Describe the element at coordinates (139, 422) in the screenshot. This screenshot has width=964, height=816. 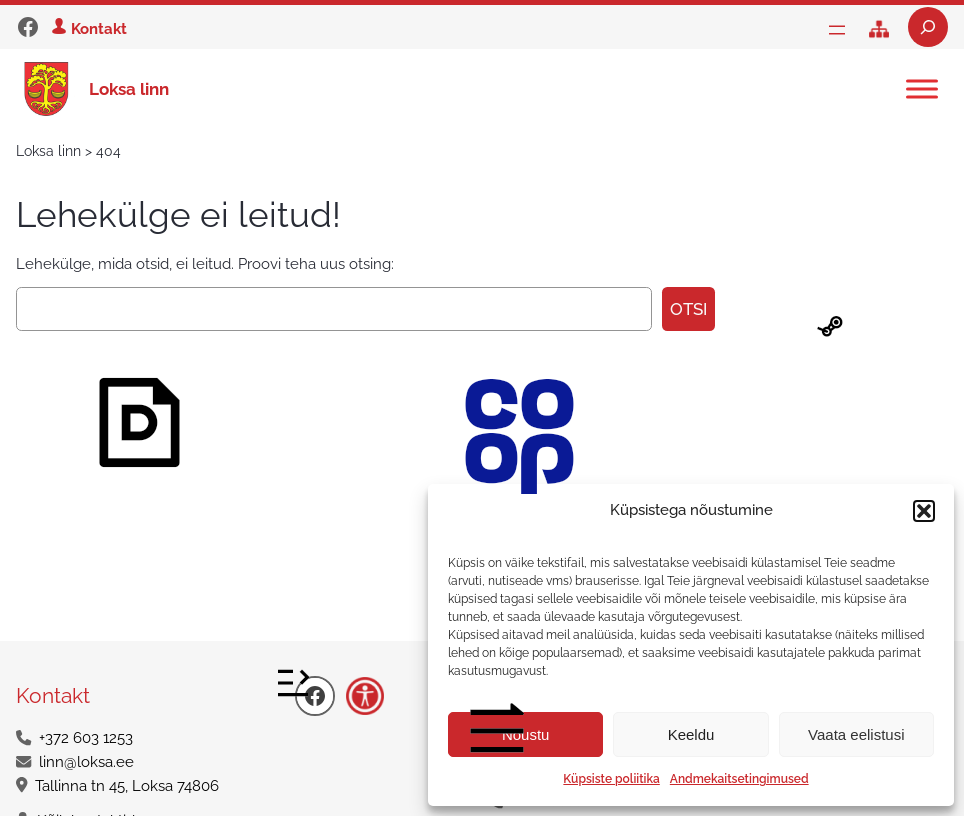
I see `view or open a PDF document` at that location.